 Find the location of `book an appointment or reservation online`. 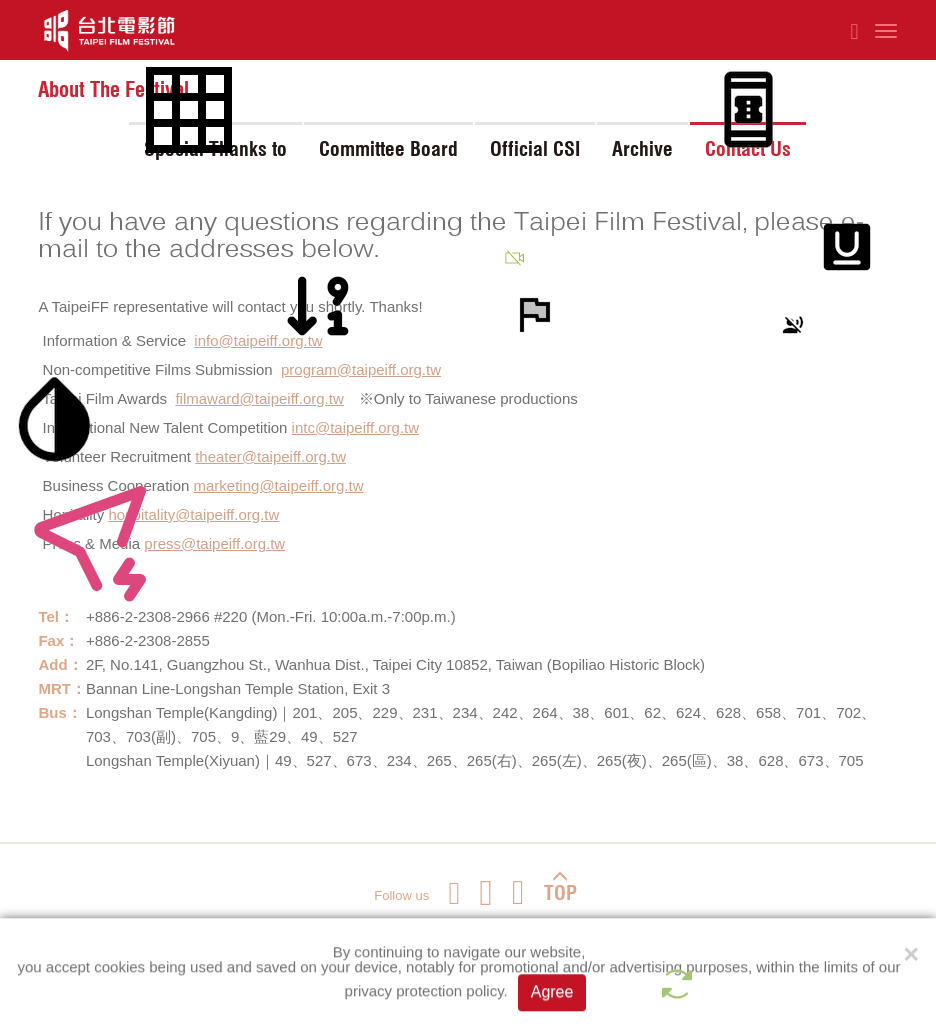

book an appointment or reservation online is located at coordinates (748, 109).